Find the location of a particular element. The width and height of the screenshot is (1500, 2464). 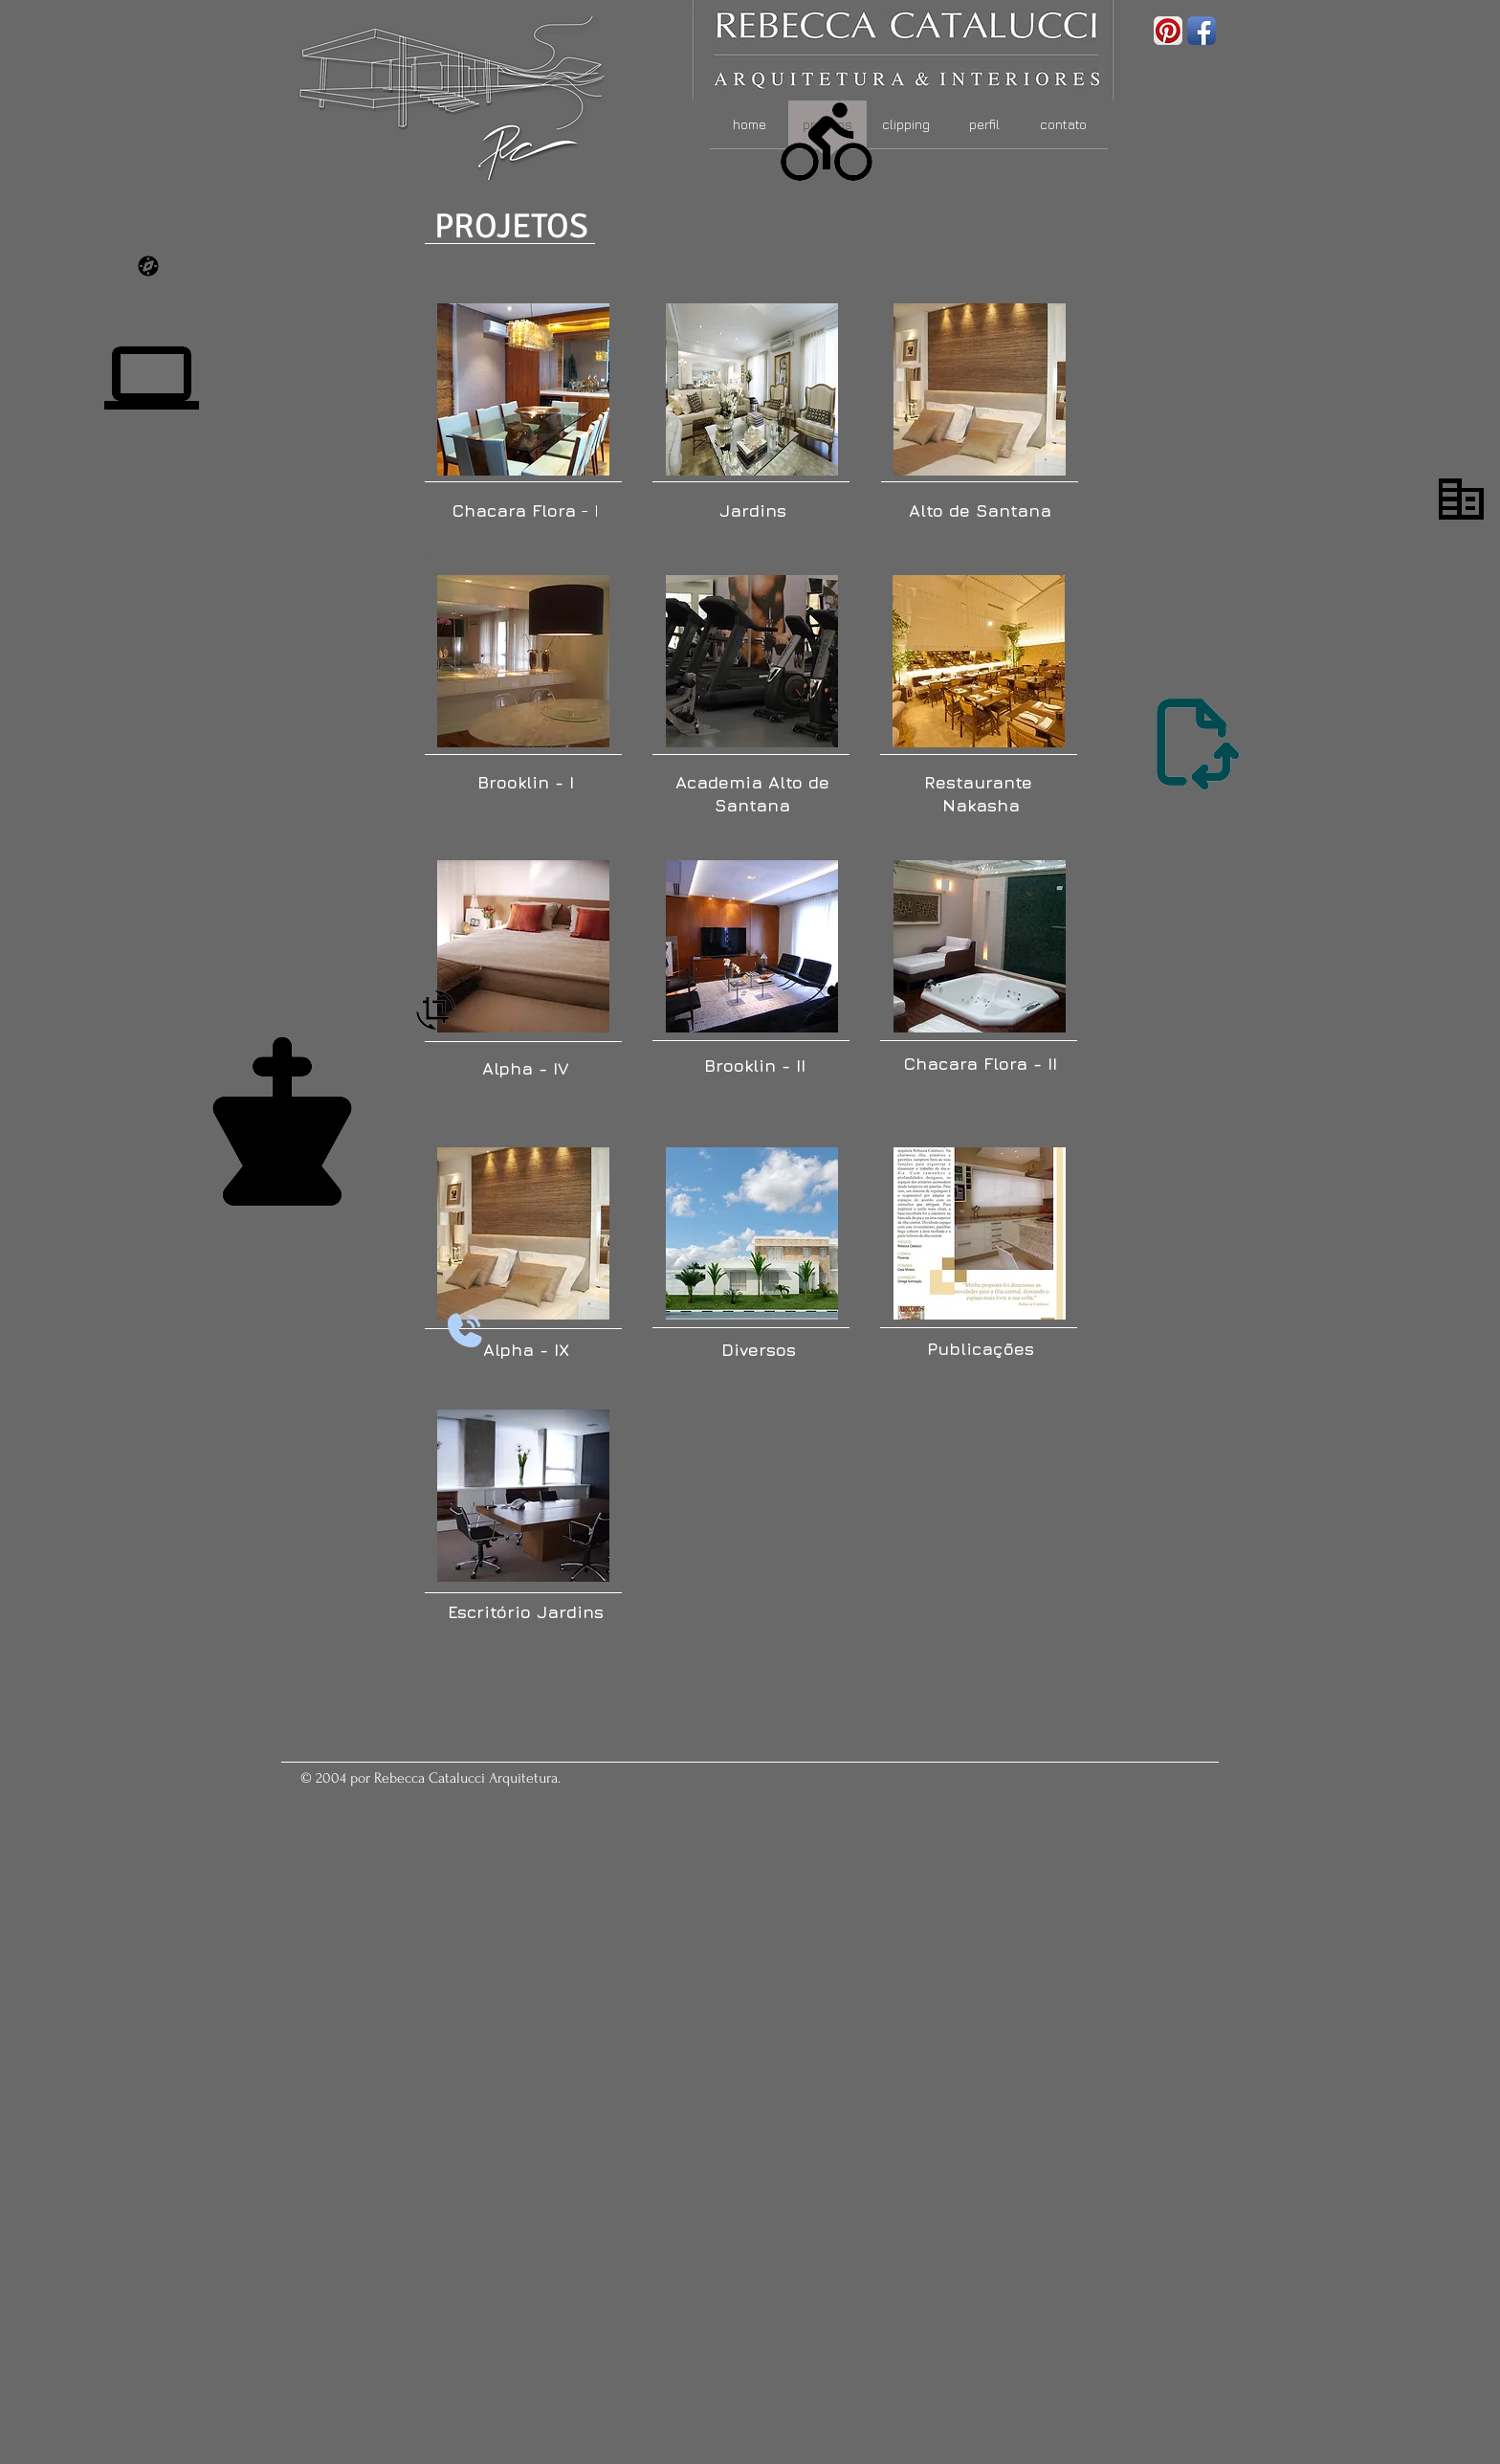

access navigation or directions is located at coordinates (148, 266).